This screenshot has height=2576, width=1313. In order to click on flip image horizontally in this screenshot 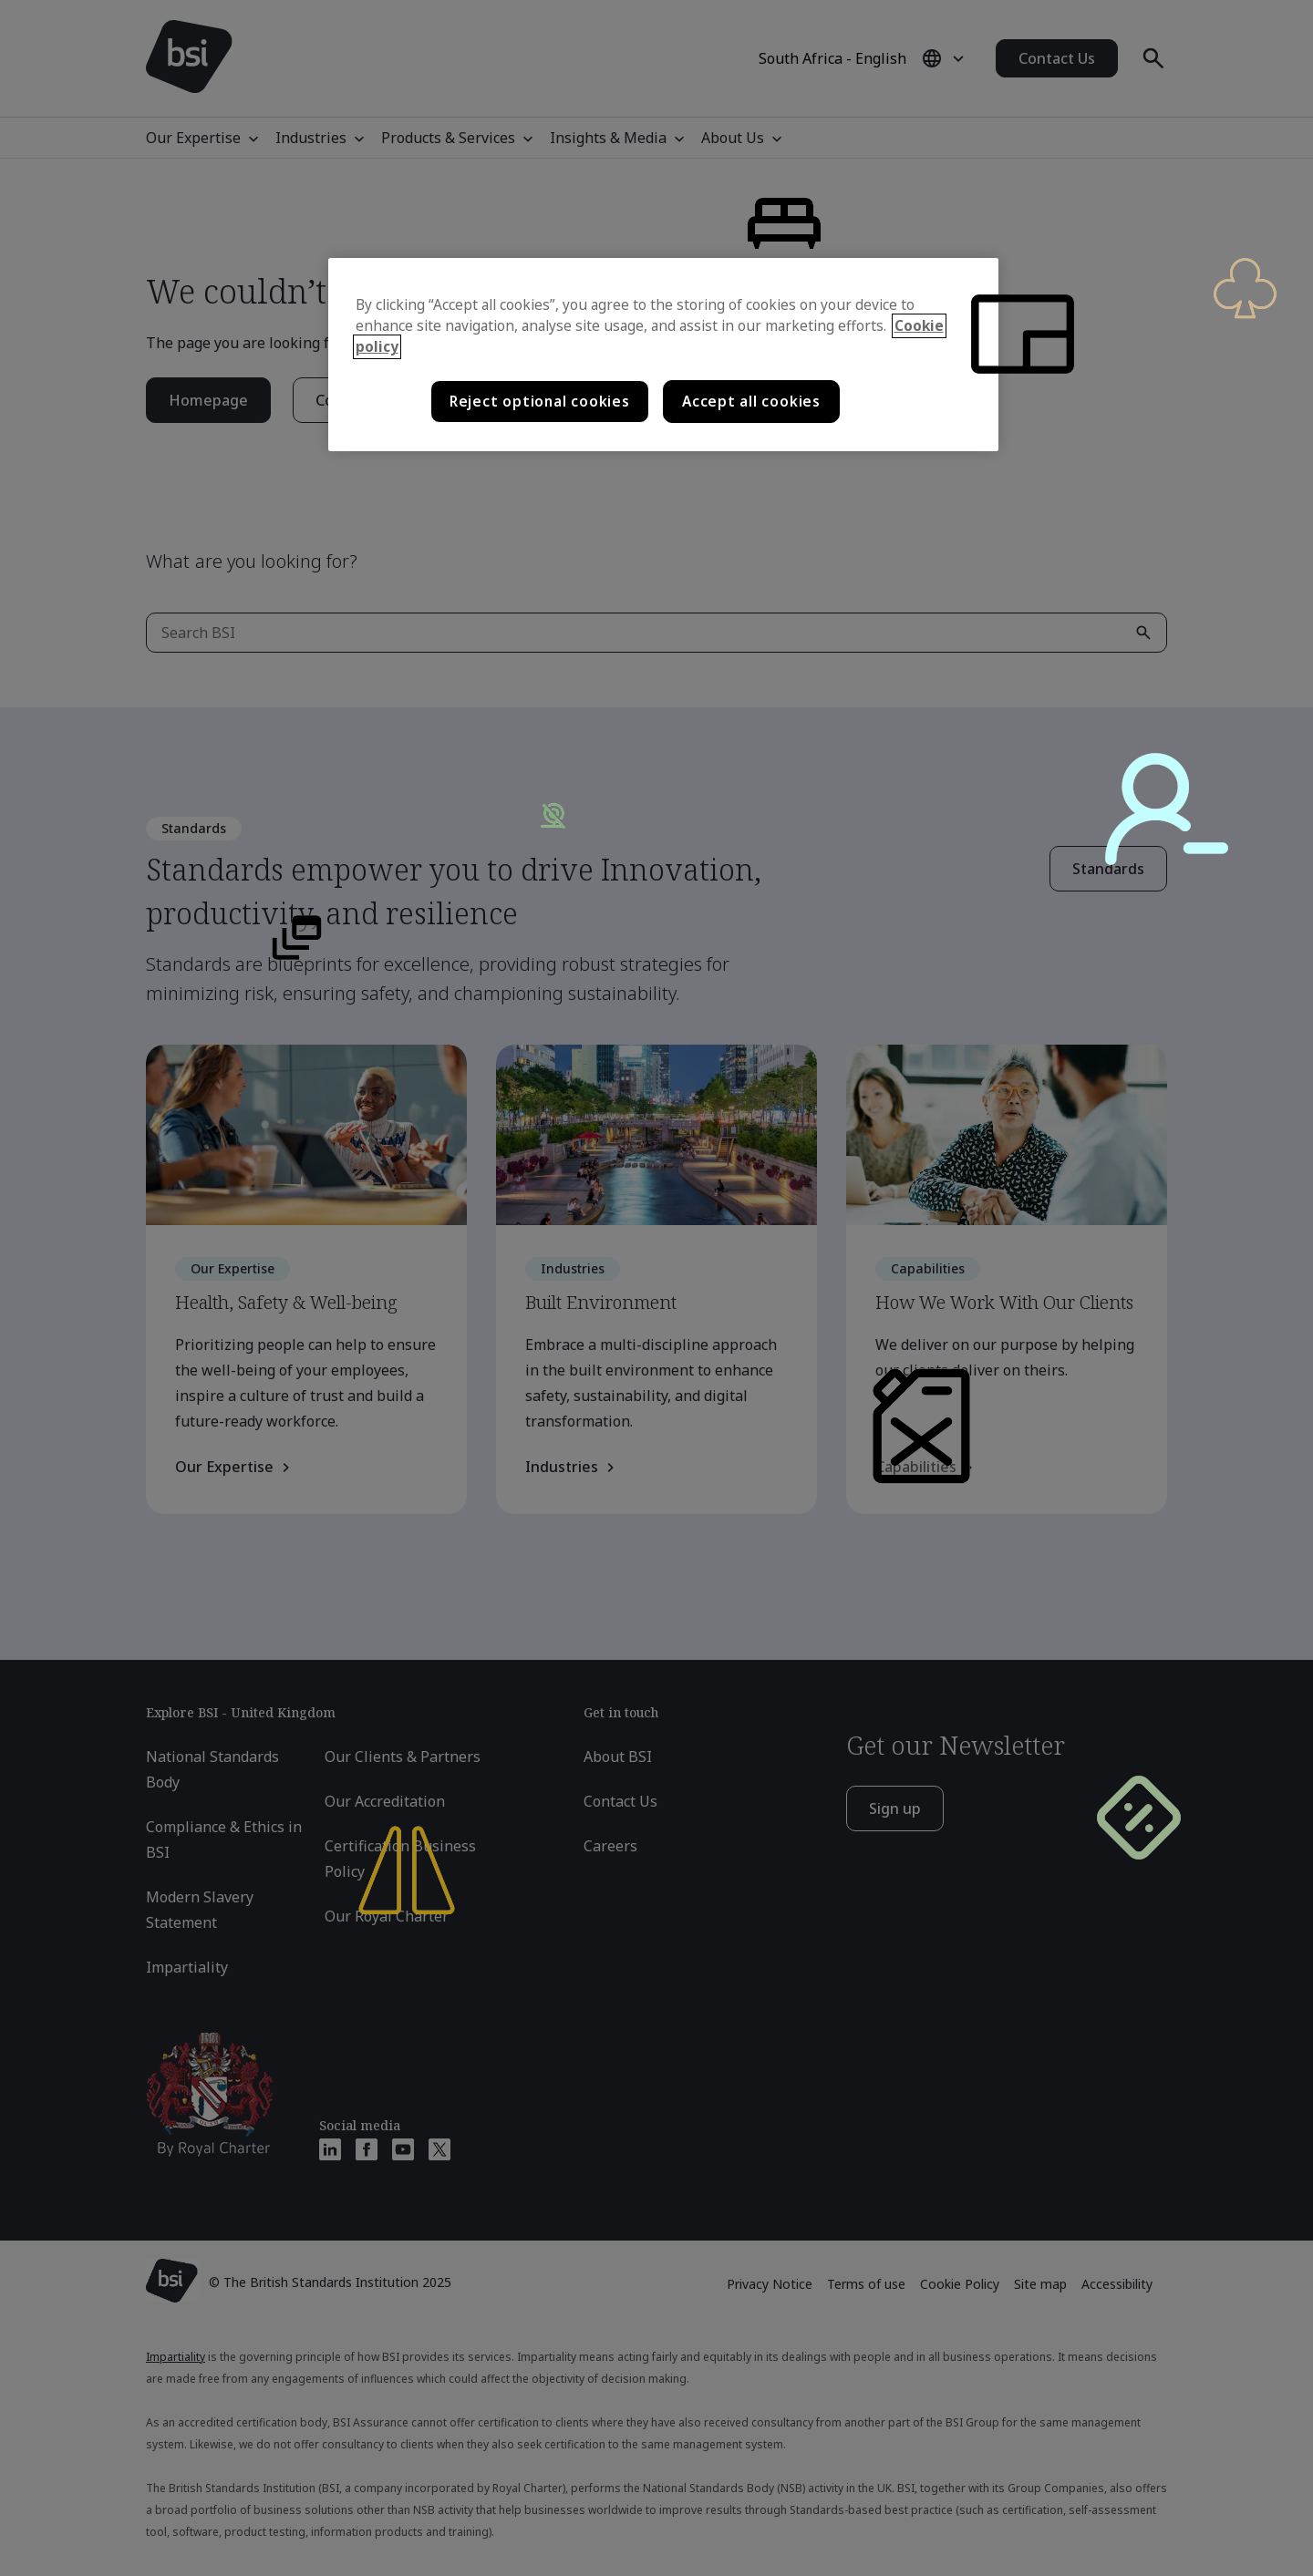, I will do `click(407, 1874)`.